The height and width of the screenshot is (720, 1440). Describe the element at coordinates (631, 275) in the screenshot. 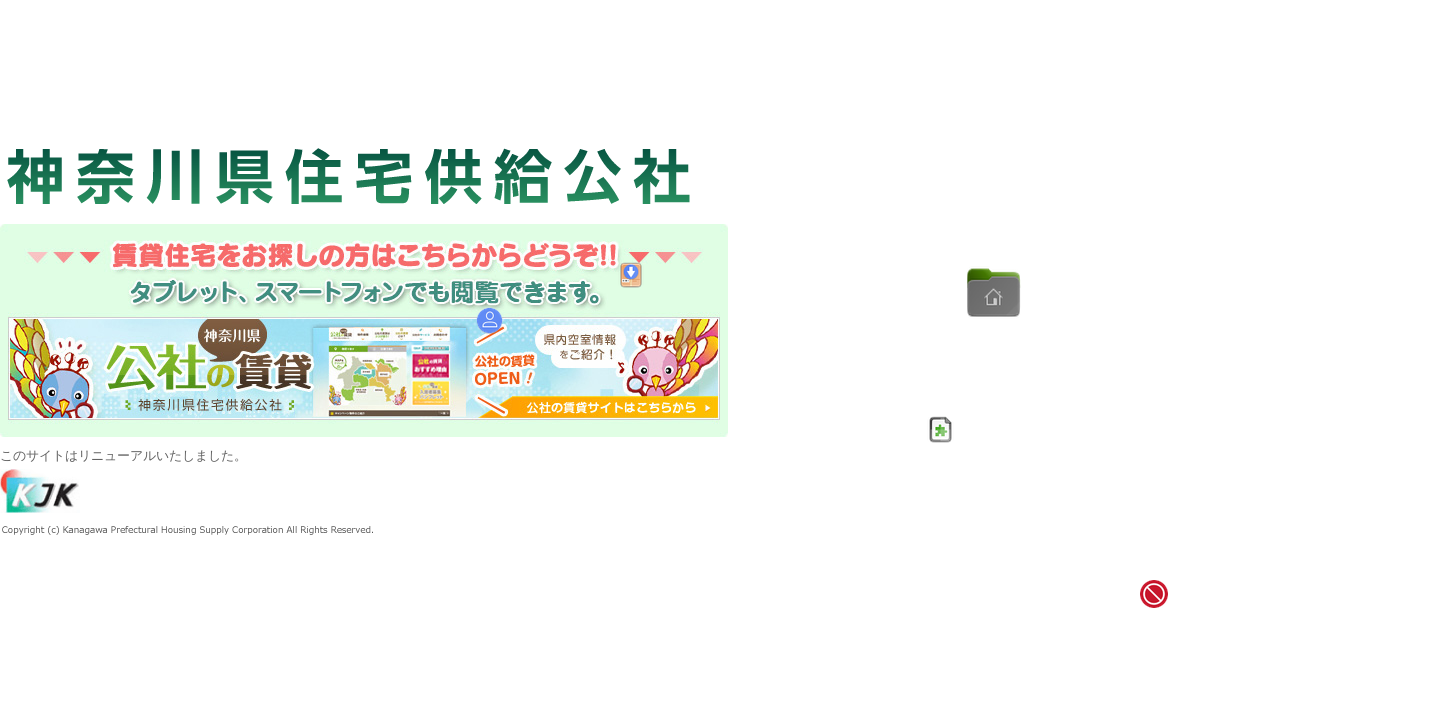

I see `downloading a package or software update` at that location.